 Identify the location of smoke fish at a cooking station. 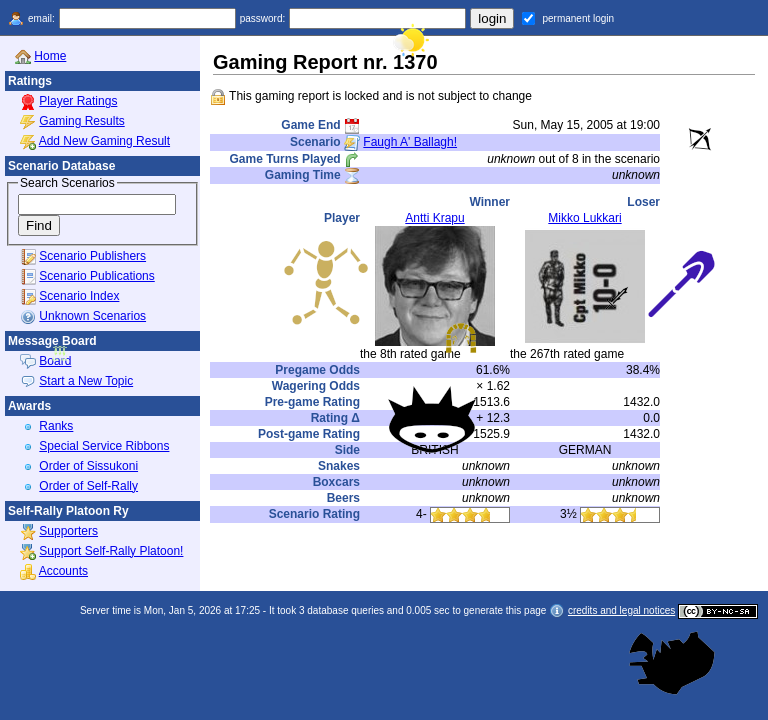
(60, 353).